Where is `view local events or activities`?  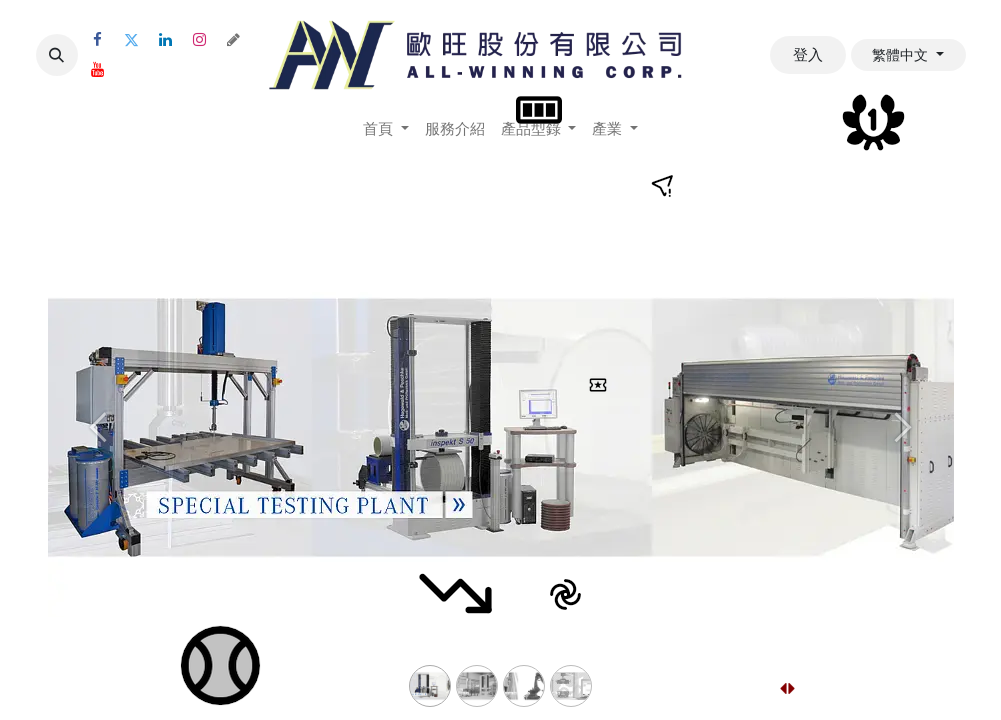 view local events or activities is located at coordinates (598, 385).